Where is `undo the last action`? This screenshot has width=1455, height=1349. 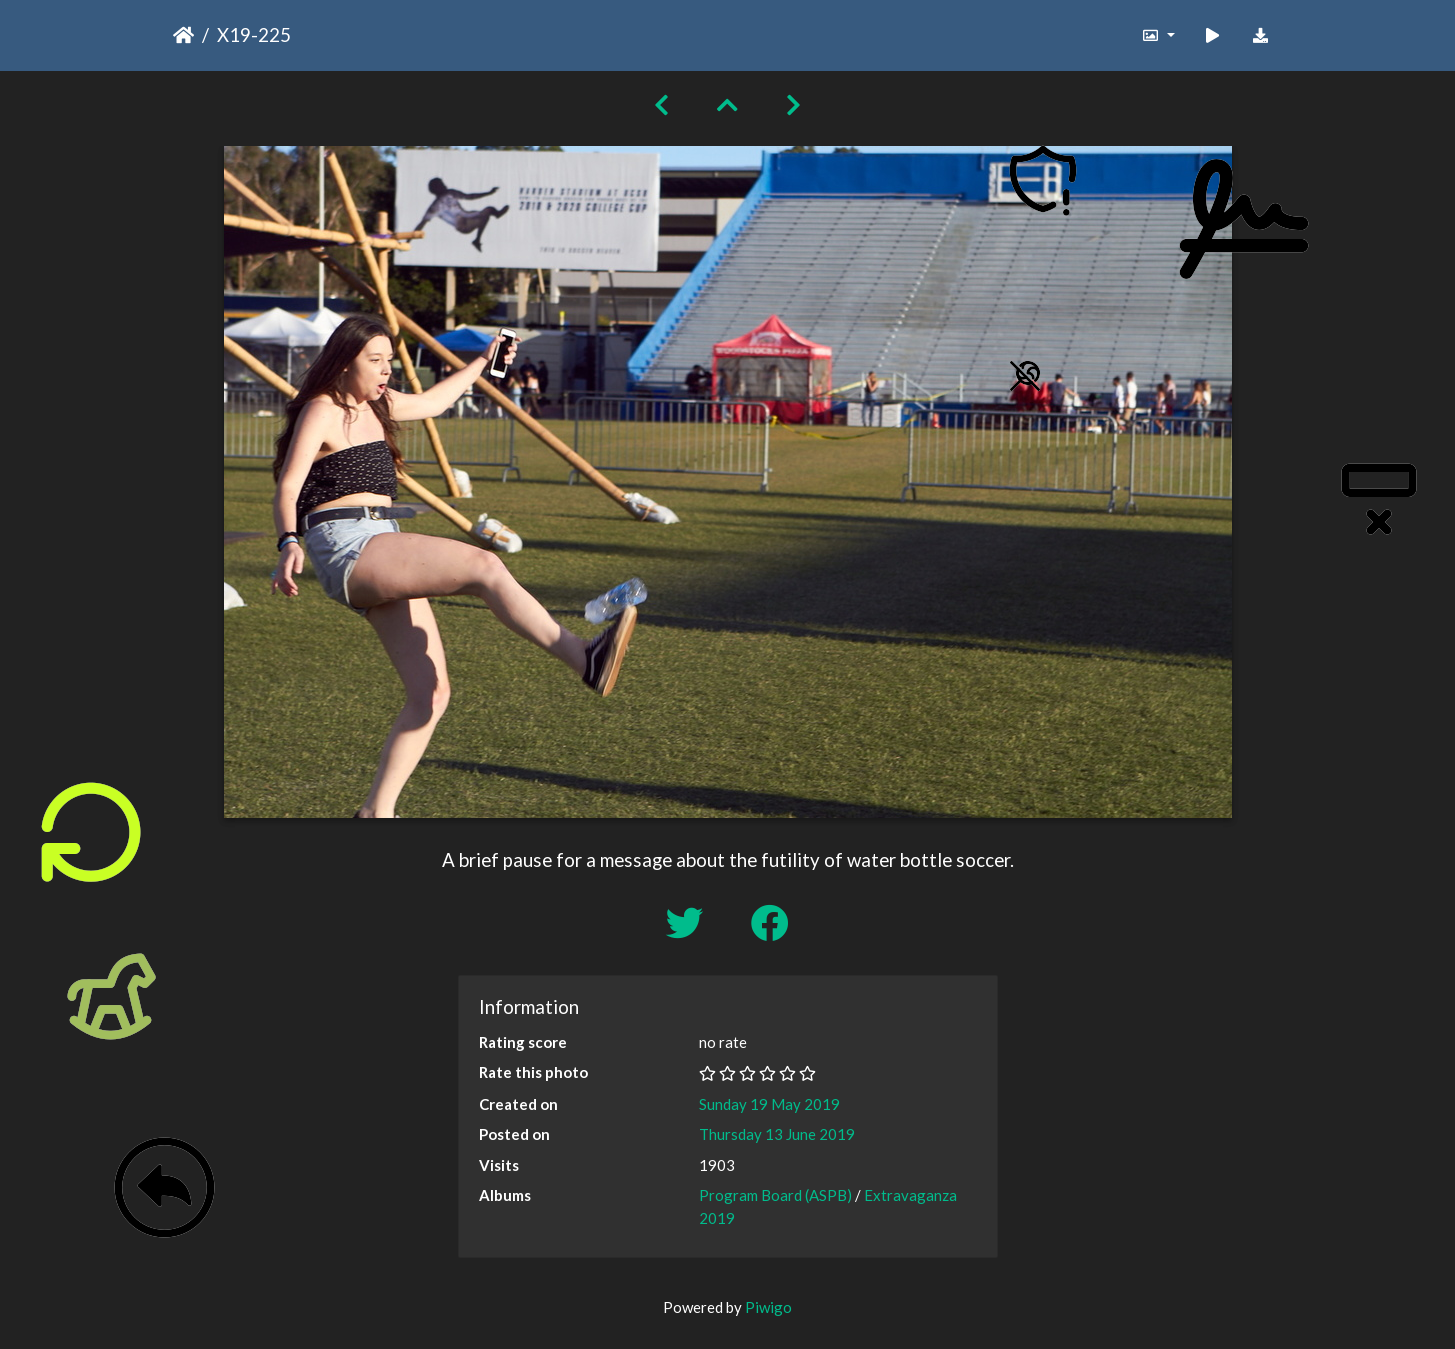 undo the last action is located at coordinates (164, 1187).